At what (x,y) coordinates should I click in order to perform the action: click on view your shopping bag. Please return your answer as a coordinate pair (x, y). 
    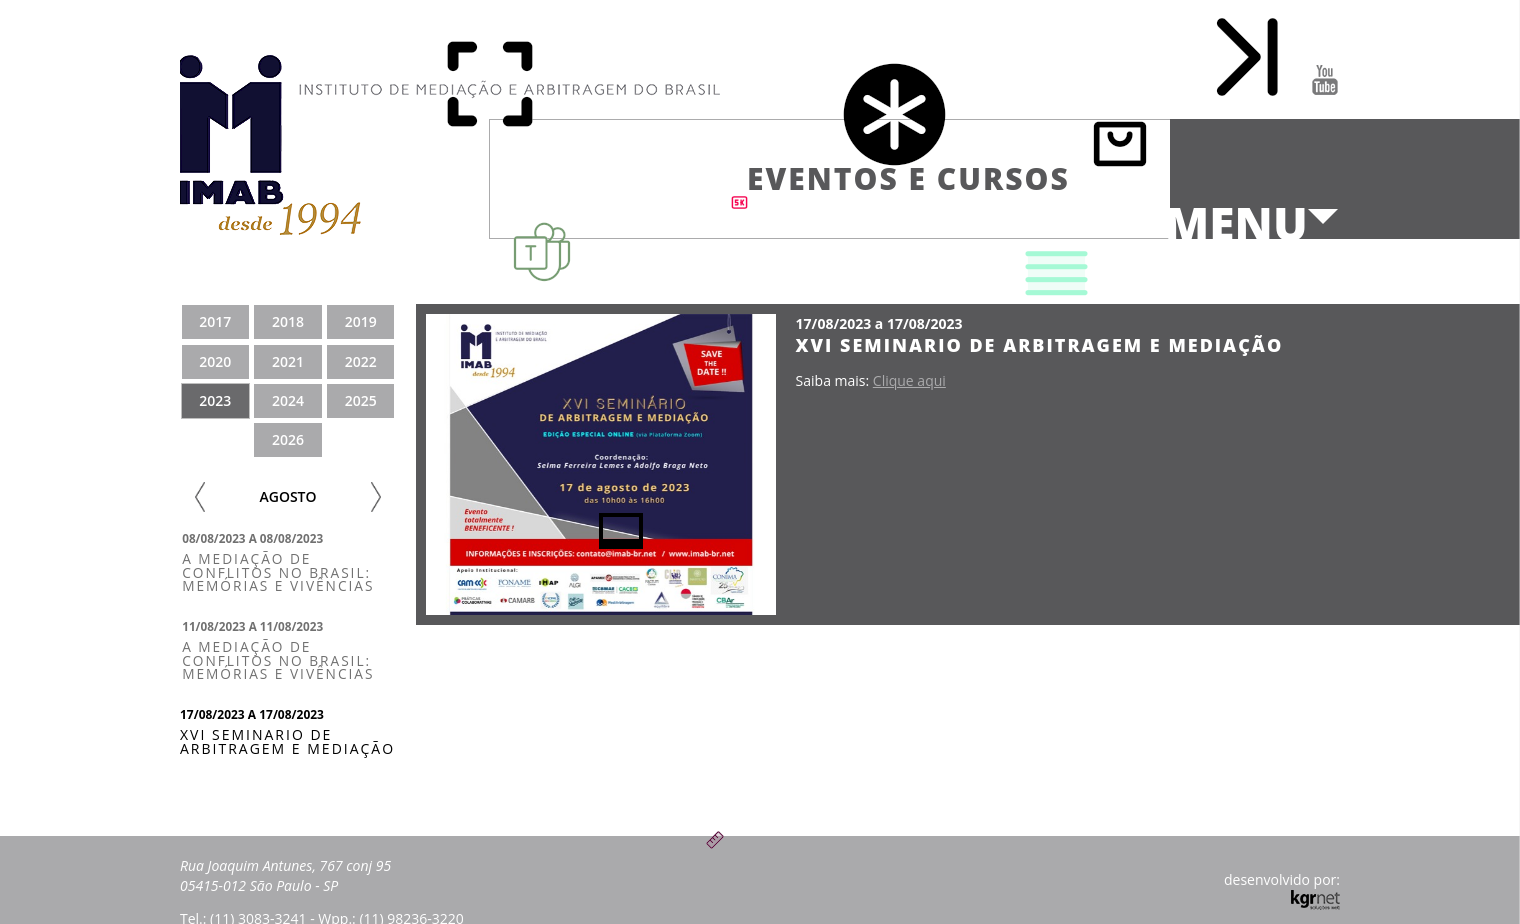
    Looking at the image, I should click on (1120, 144).